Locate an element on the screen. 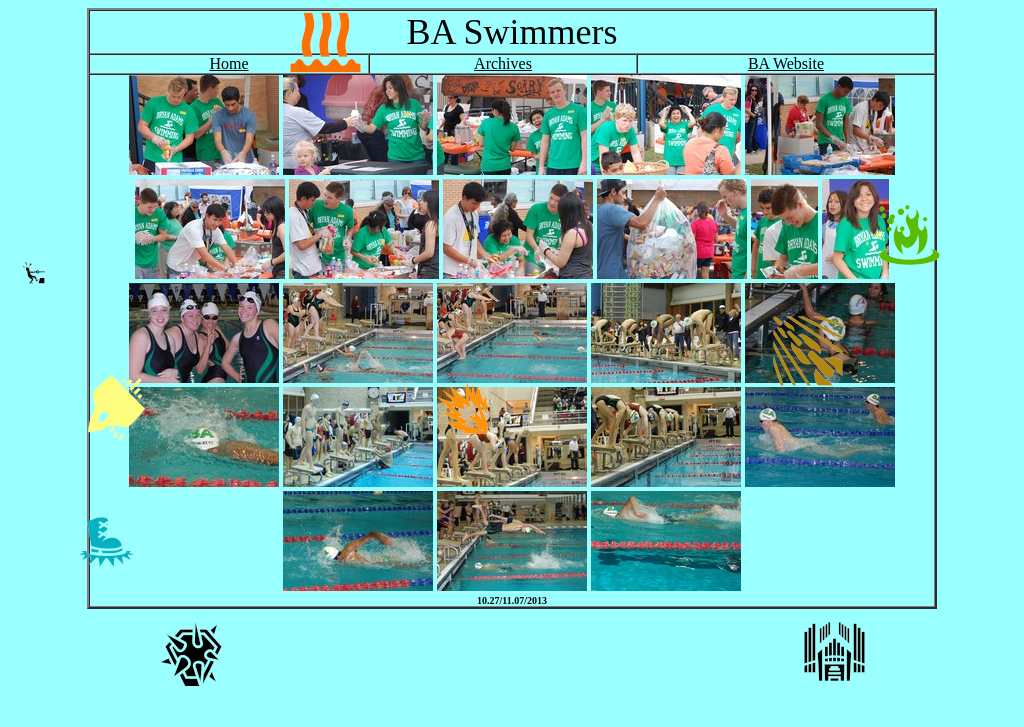 The height and width of the screenshot is (727, 1024). perform a stomp or ground attack is located at coordinates (106, 542).